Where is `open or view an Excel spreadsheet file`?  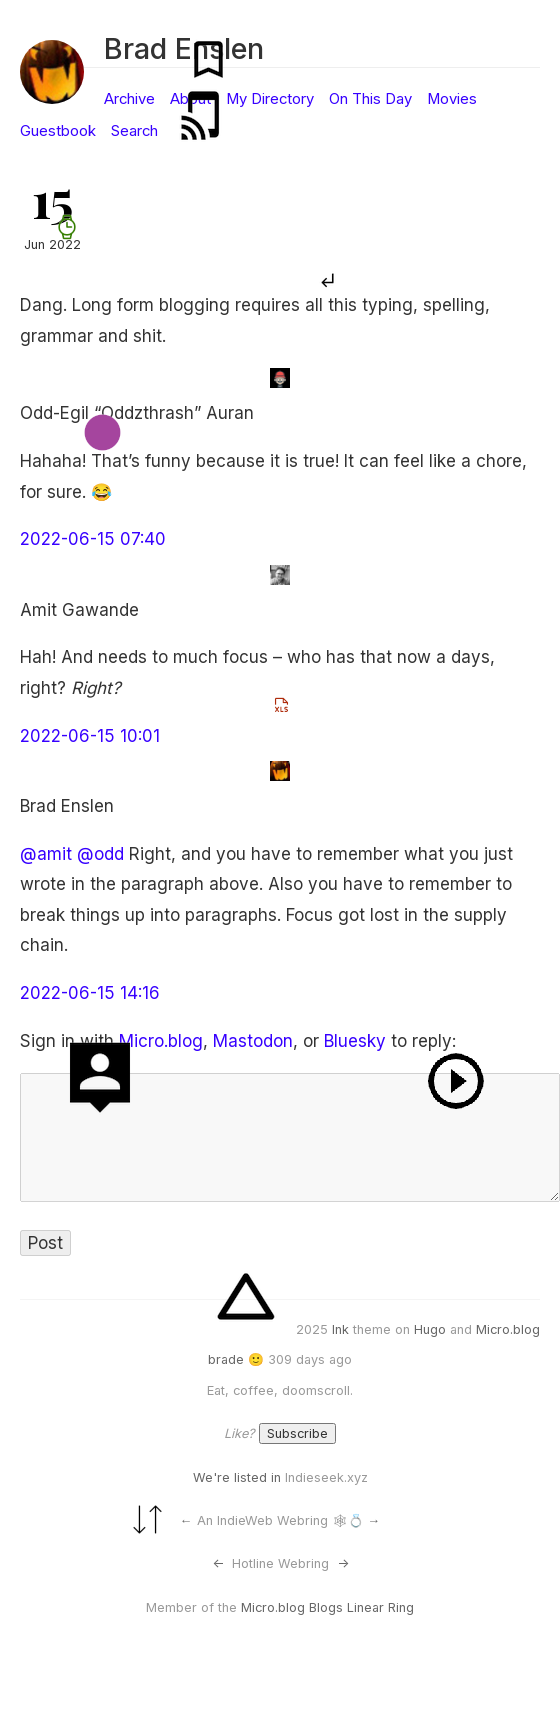
open or view an Excel spreadsheet file is located at coordinates (281, 705).